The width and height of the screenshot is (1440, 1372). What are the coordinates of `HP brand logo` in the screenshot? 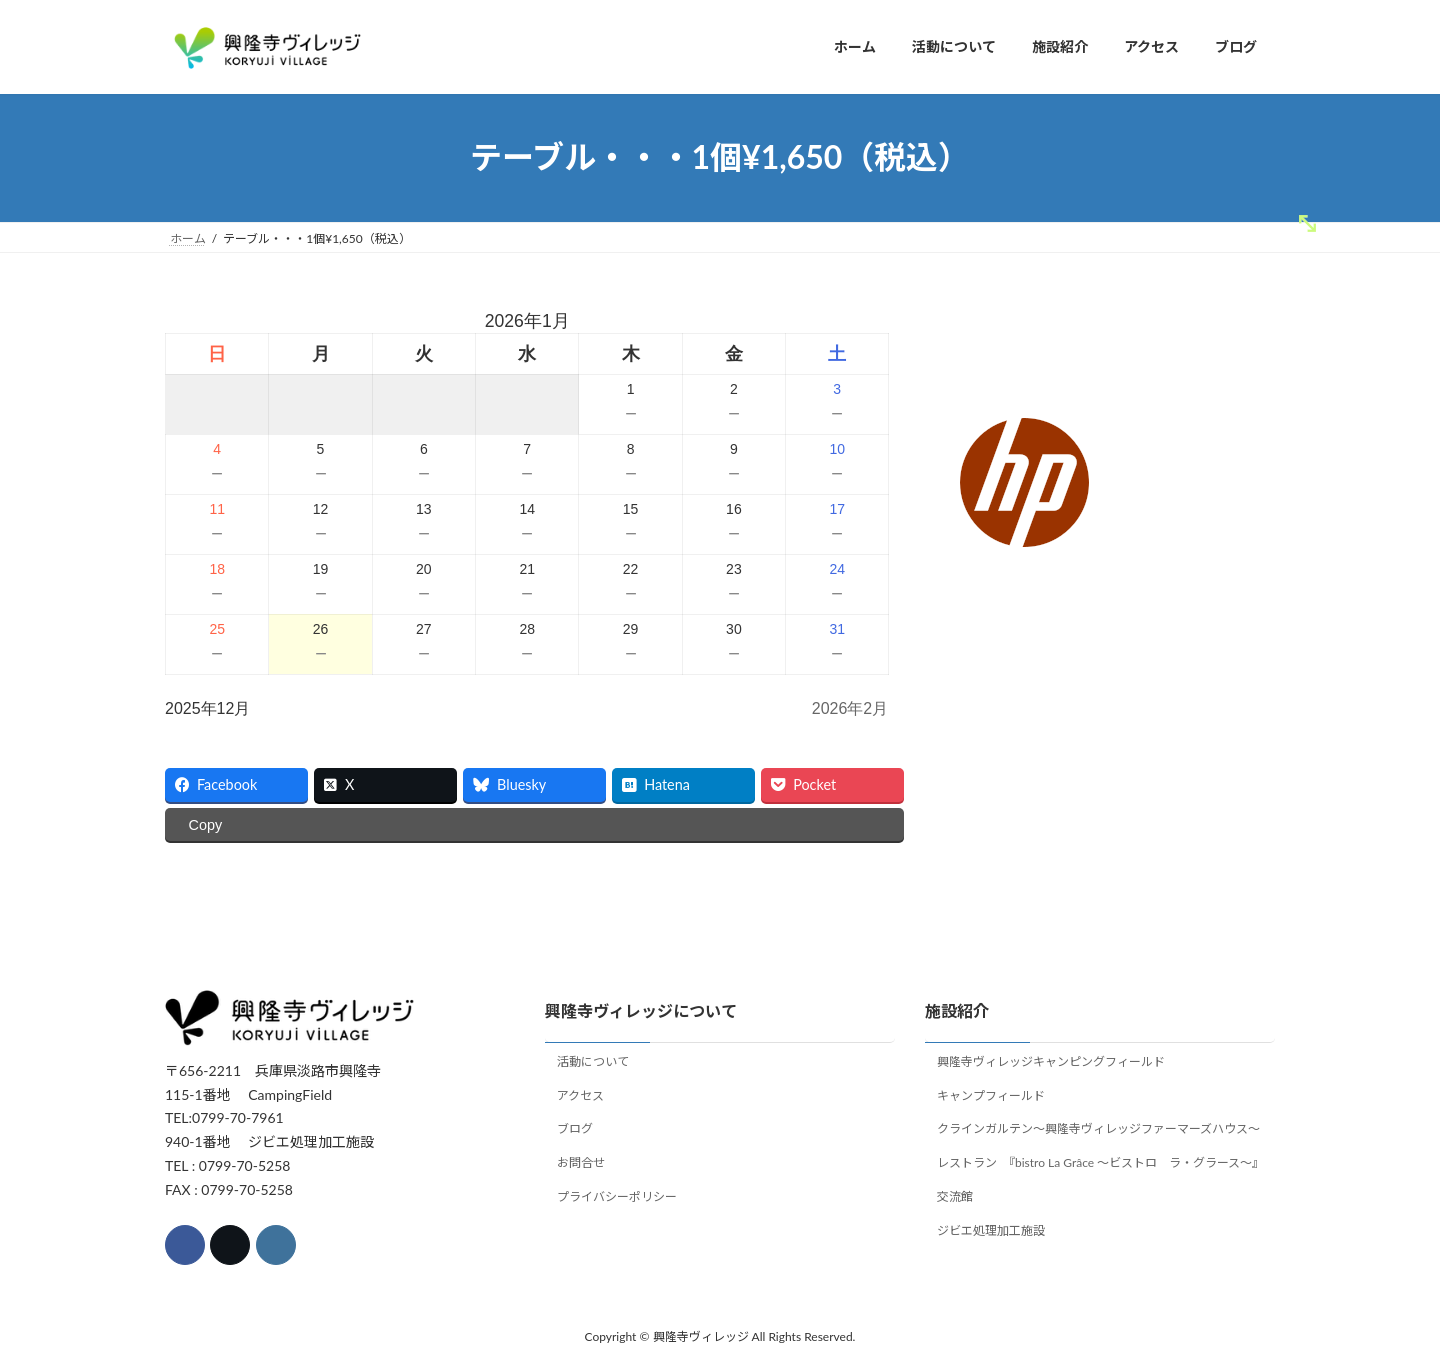 It's located at (1024, 482).